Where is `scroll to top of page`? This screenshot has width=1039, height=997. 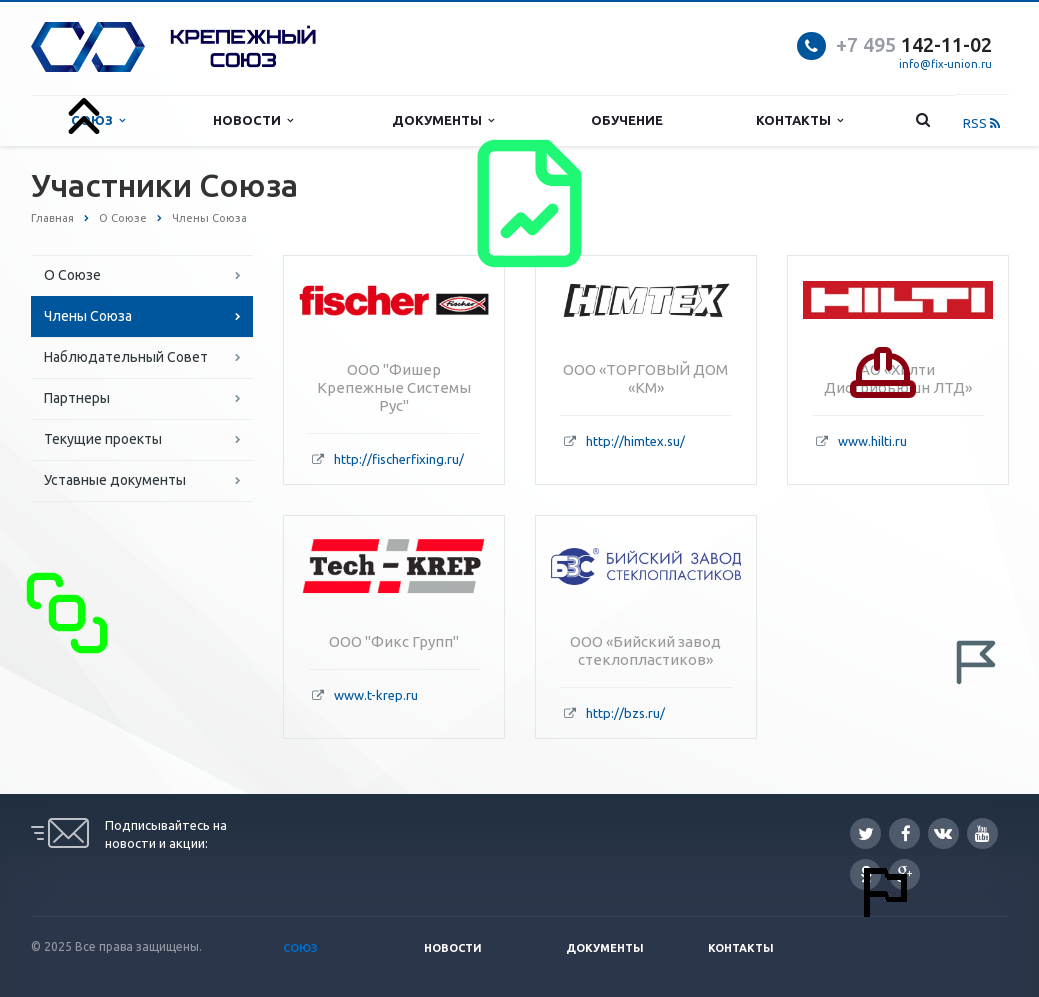
scroll to top of page is located at coordinates (84, 116).